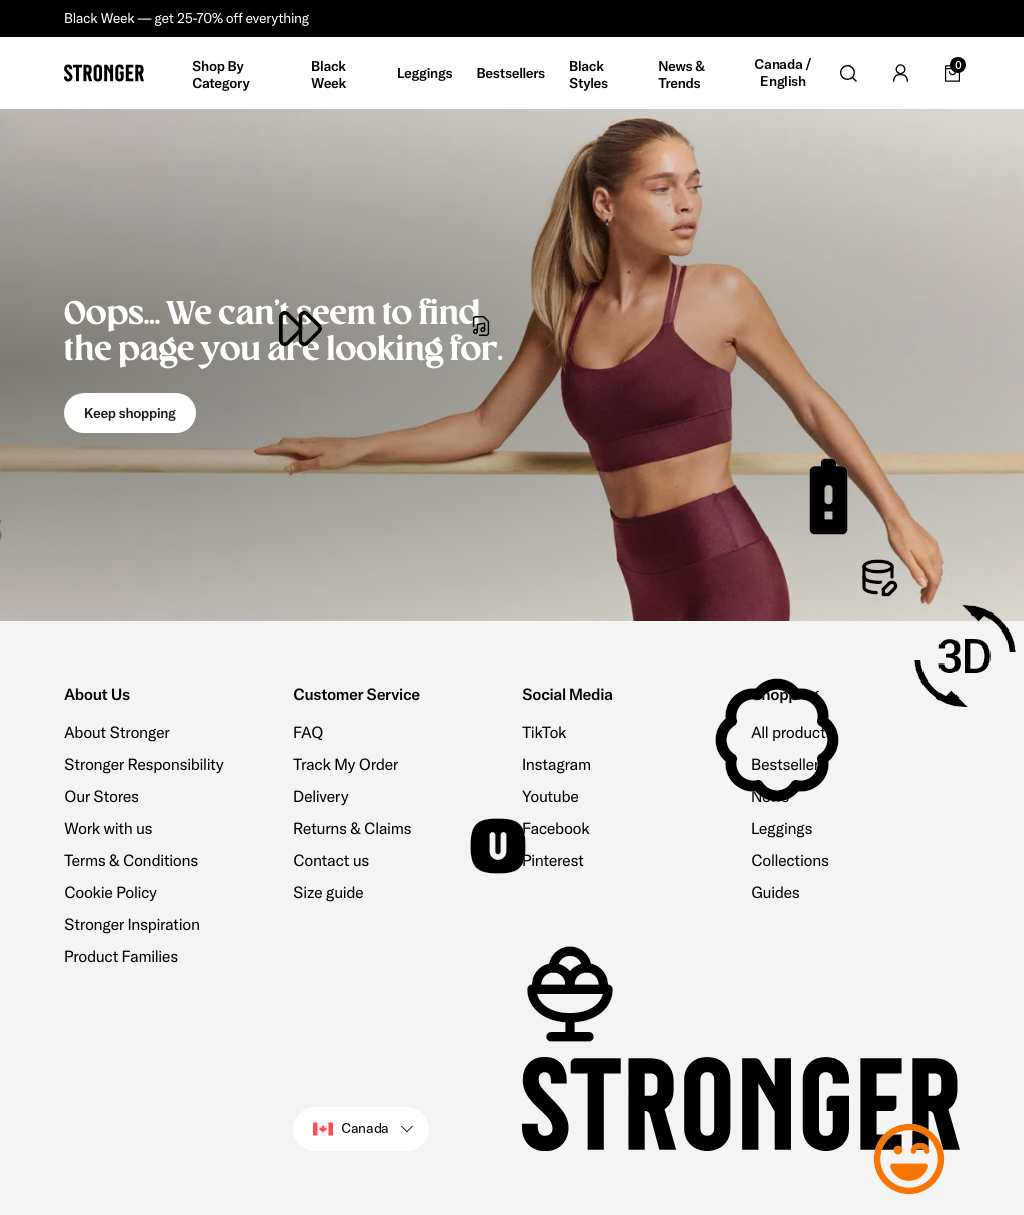 The width and height of the screenshot is (1024, 1215). What do you see at coordinates (828, 496) in the screenshot?
I see `indicates low battery warning` at bounding box center [828, 496].